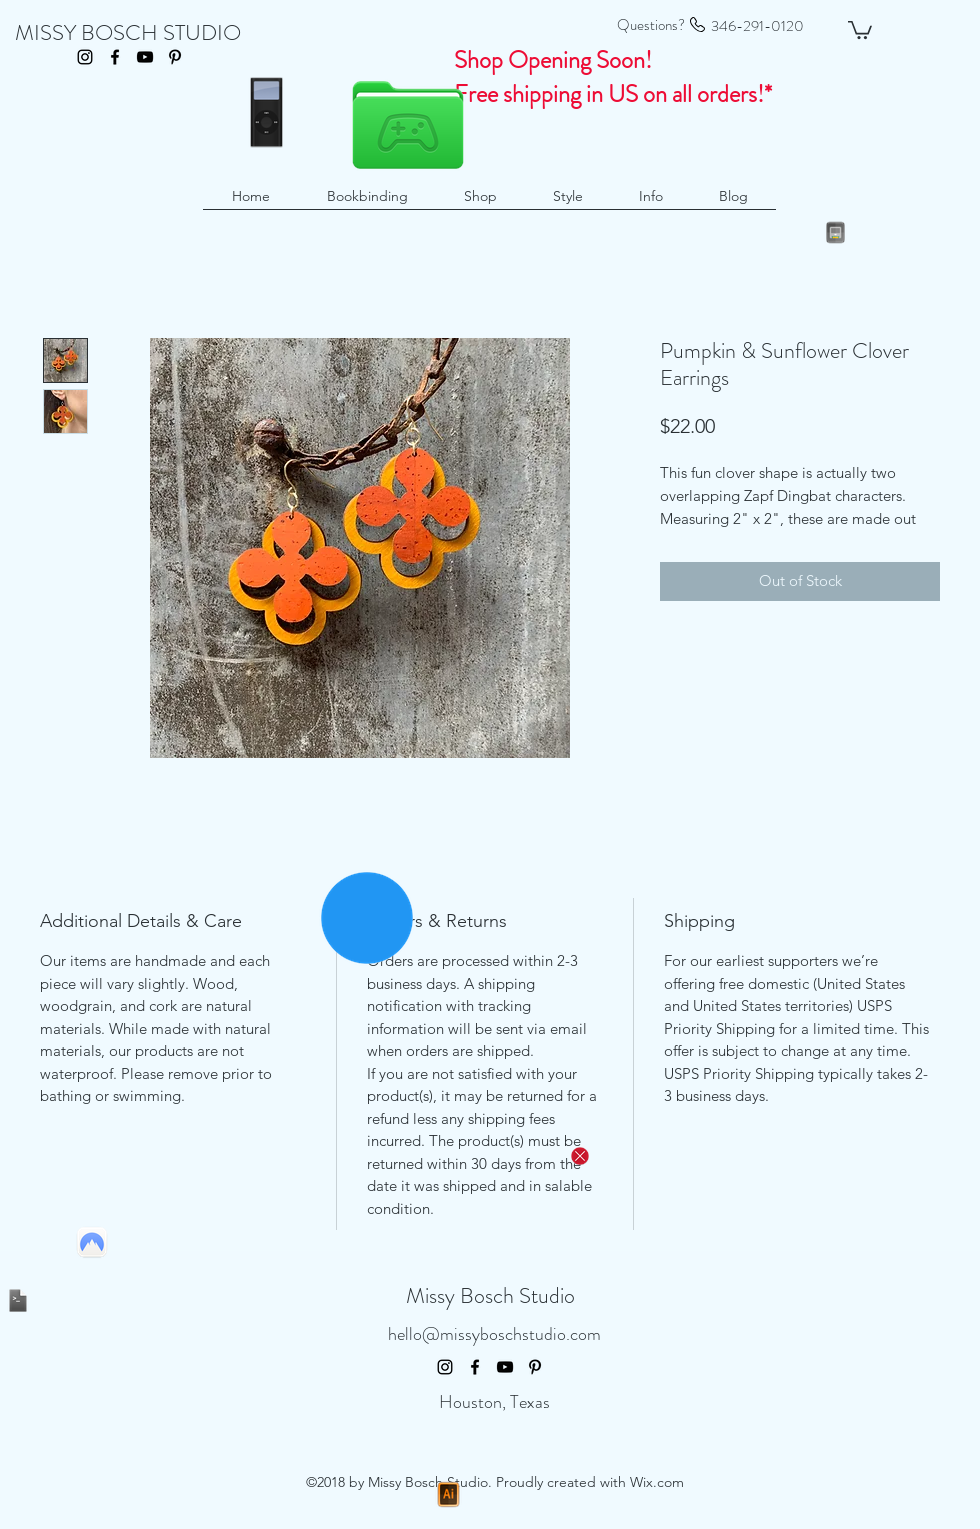  Describe the element at coordinates (835, 232) in the screenshot. I see `nintendo 64 rom file` at that location.